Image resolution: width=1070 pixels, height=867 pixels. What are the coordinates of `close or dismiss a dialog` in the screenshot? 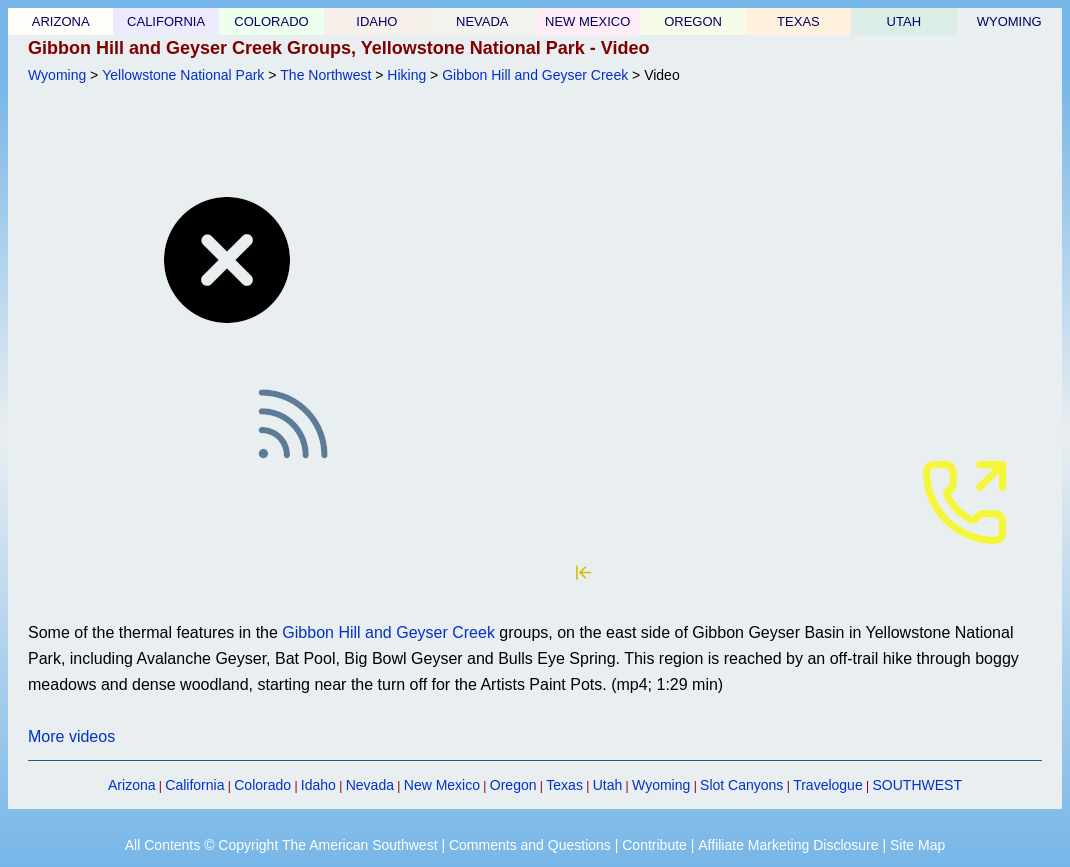 It's located at (227, 260).